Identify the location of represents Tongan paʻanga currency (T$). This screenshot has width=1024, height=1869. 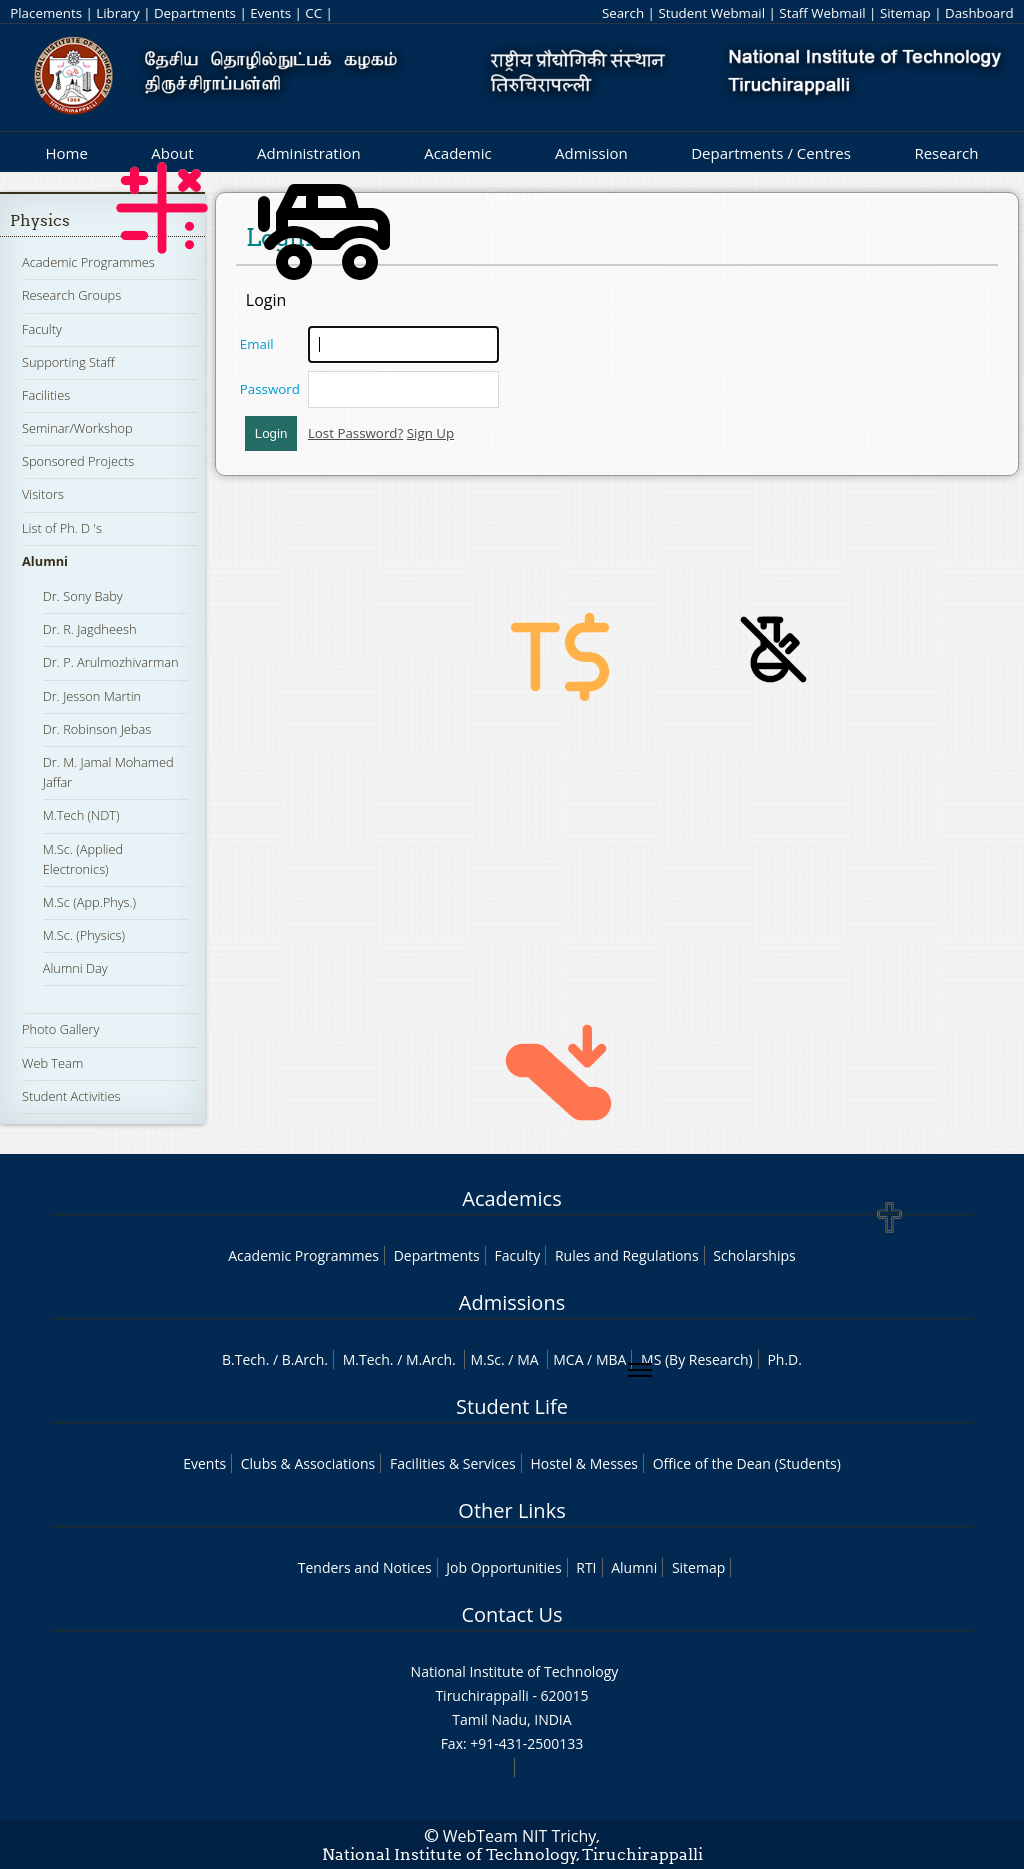
(560, 657).